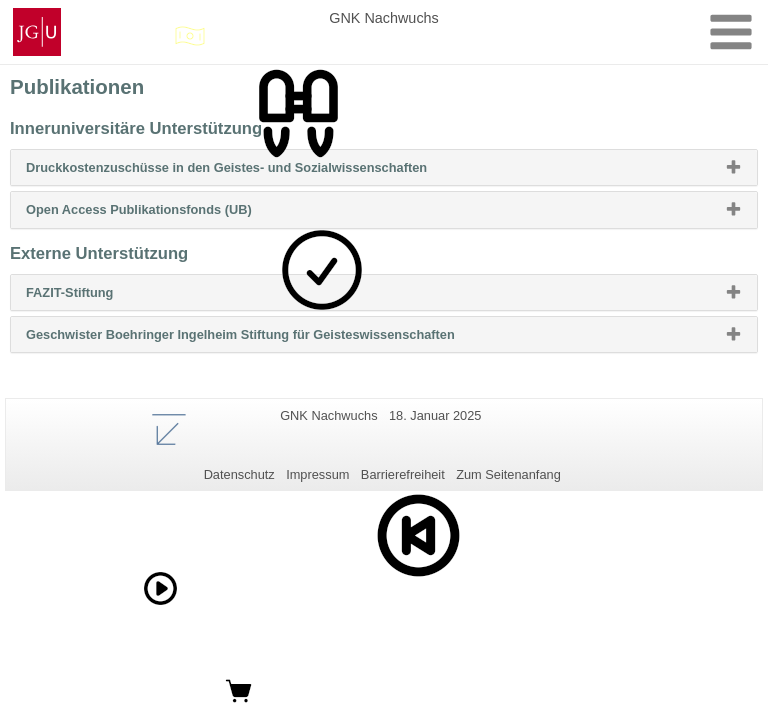 This screenshot has width=768, height=720. I want to click on view your shopping cart, so click(239, 691).